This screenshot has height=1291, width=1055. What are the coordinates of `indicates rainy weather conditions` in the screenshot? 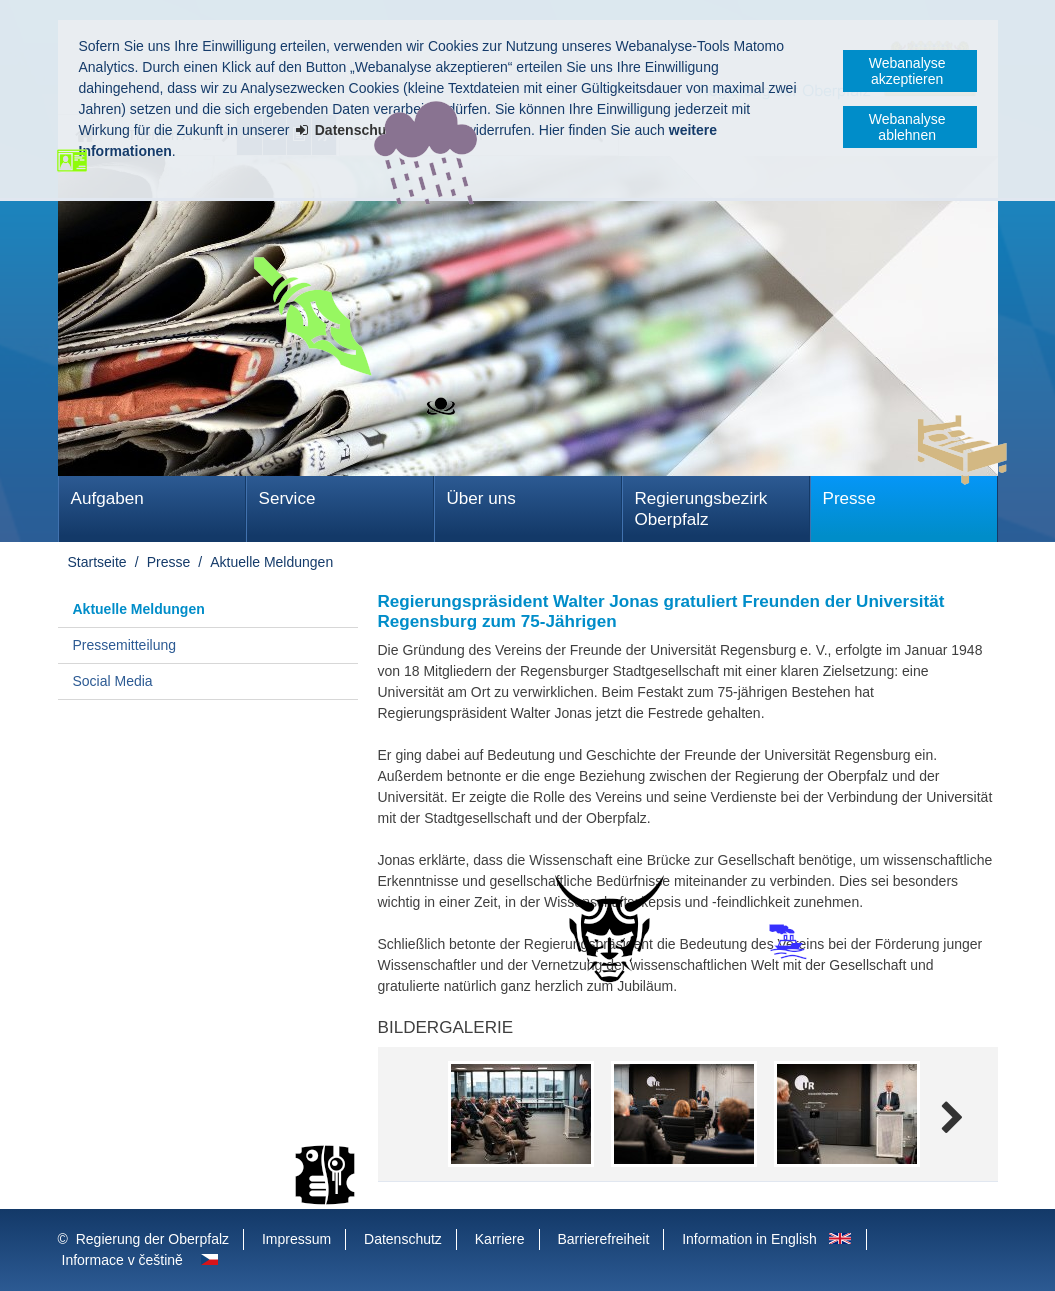 It's located at (425, 152).